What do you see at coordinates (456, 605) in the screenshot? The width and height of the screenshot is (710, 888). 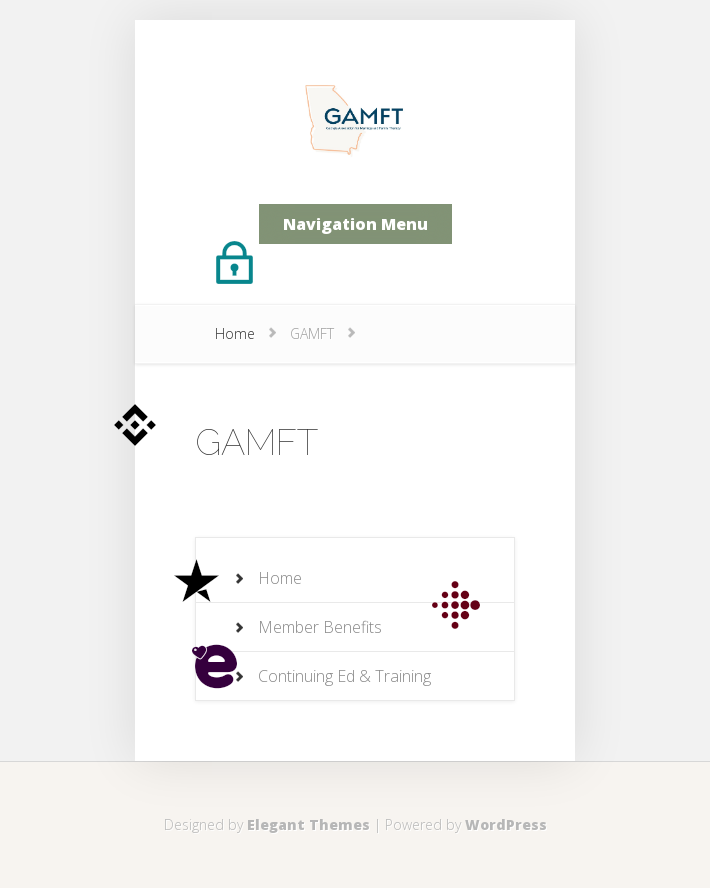 I see `open the Fitbit app` at bounding box center [456, 605].